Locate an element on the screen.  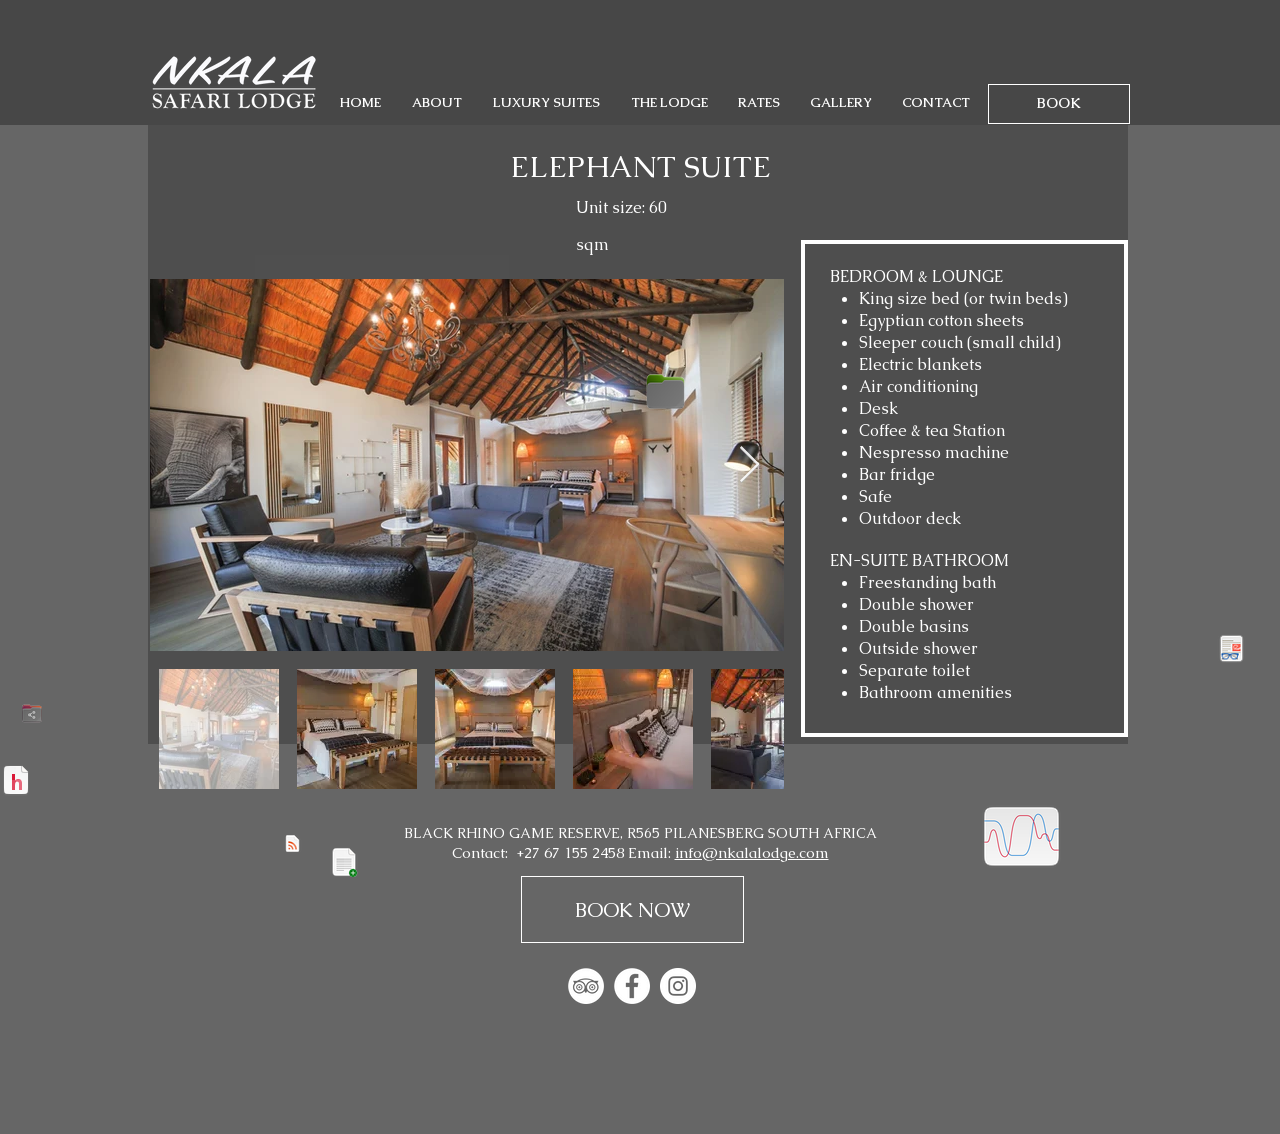
open power statistics app is located at coordinates (1021, 836).